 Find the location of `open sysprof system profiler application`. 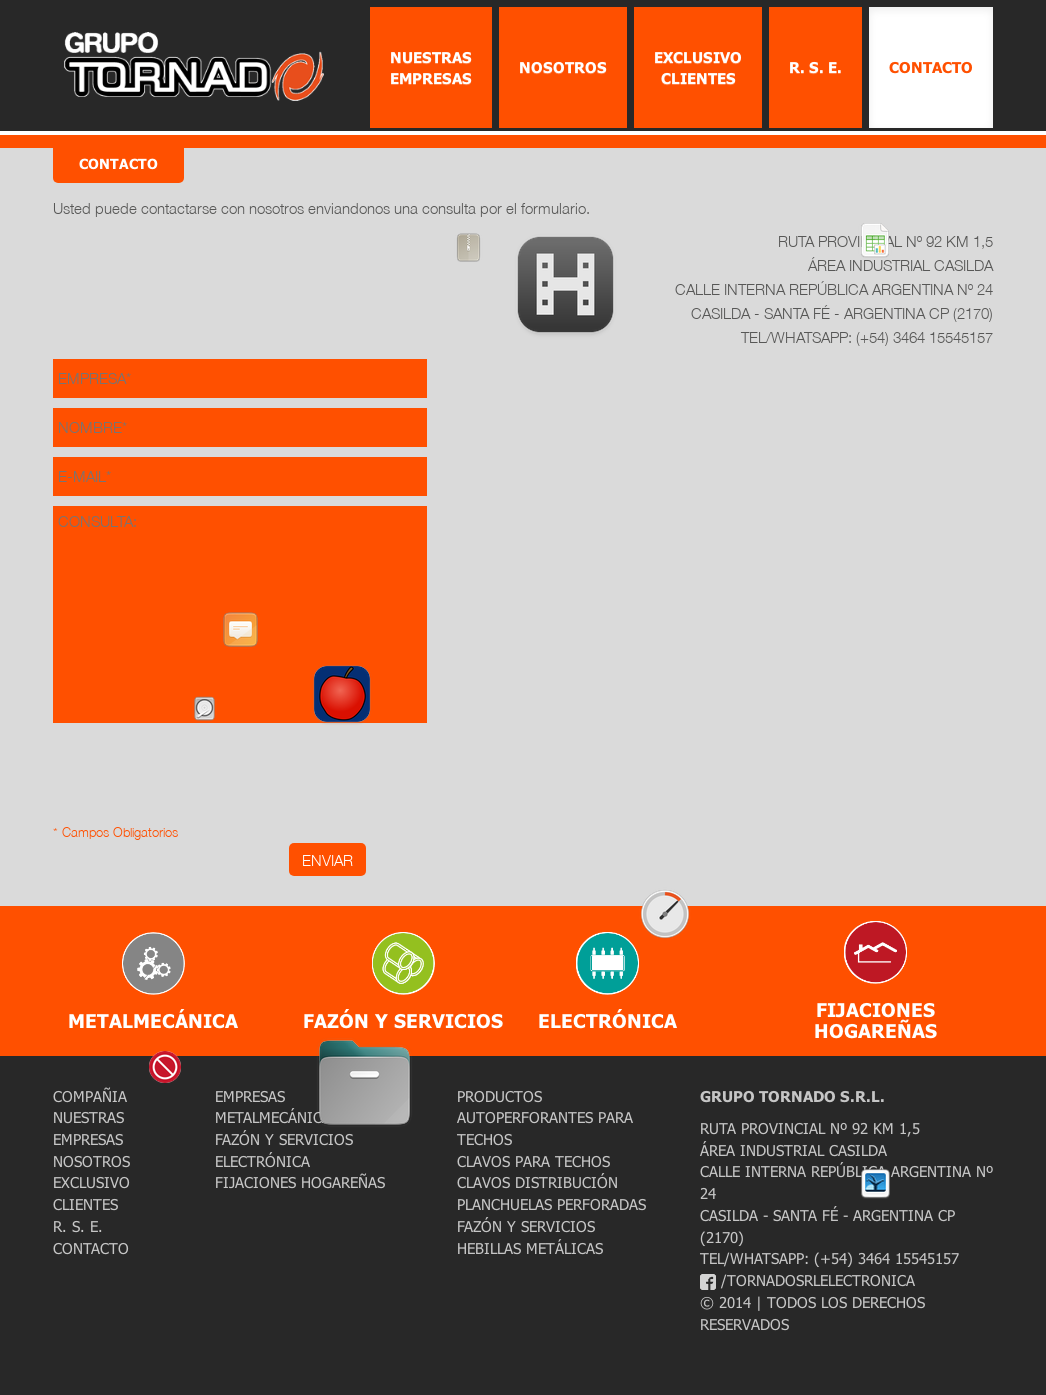

open sysprof system profiler application is located at coordinates (665, 914).